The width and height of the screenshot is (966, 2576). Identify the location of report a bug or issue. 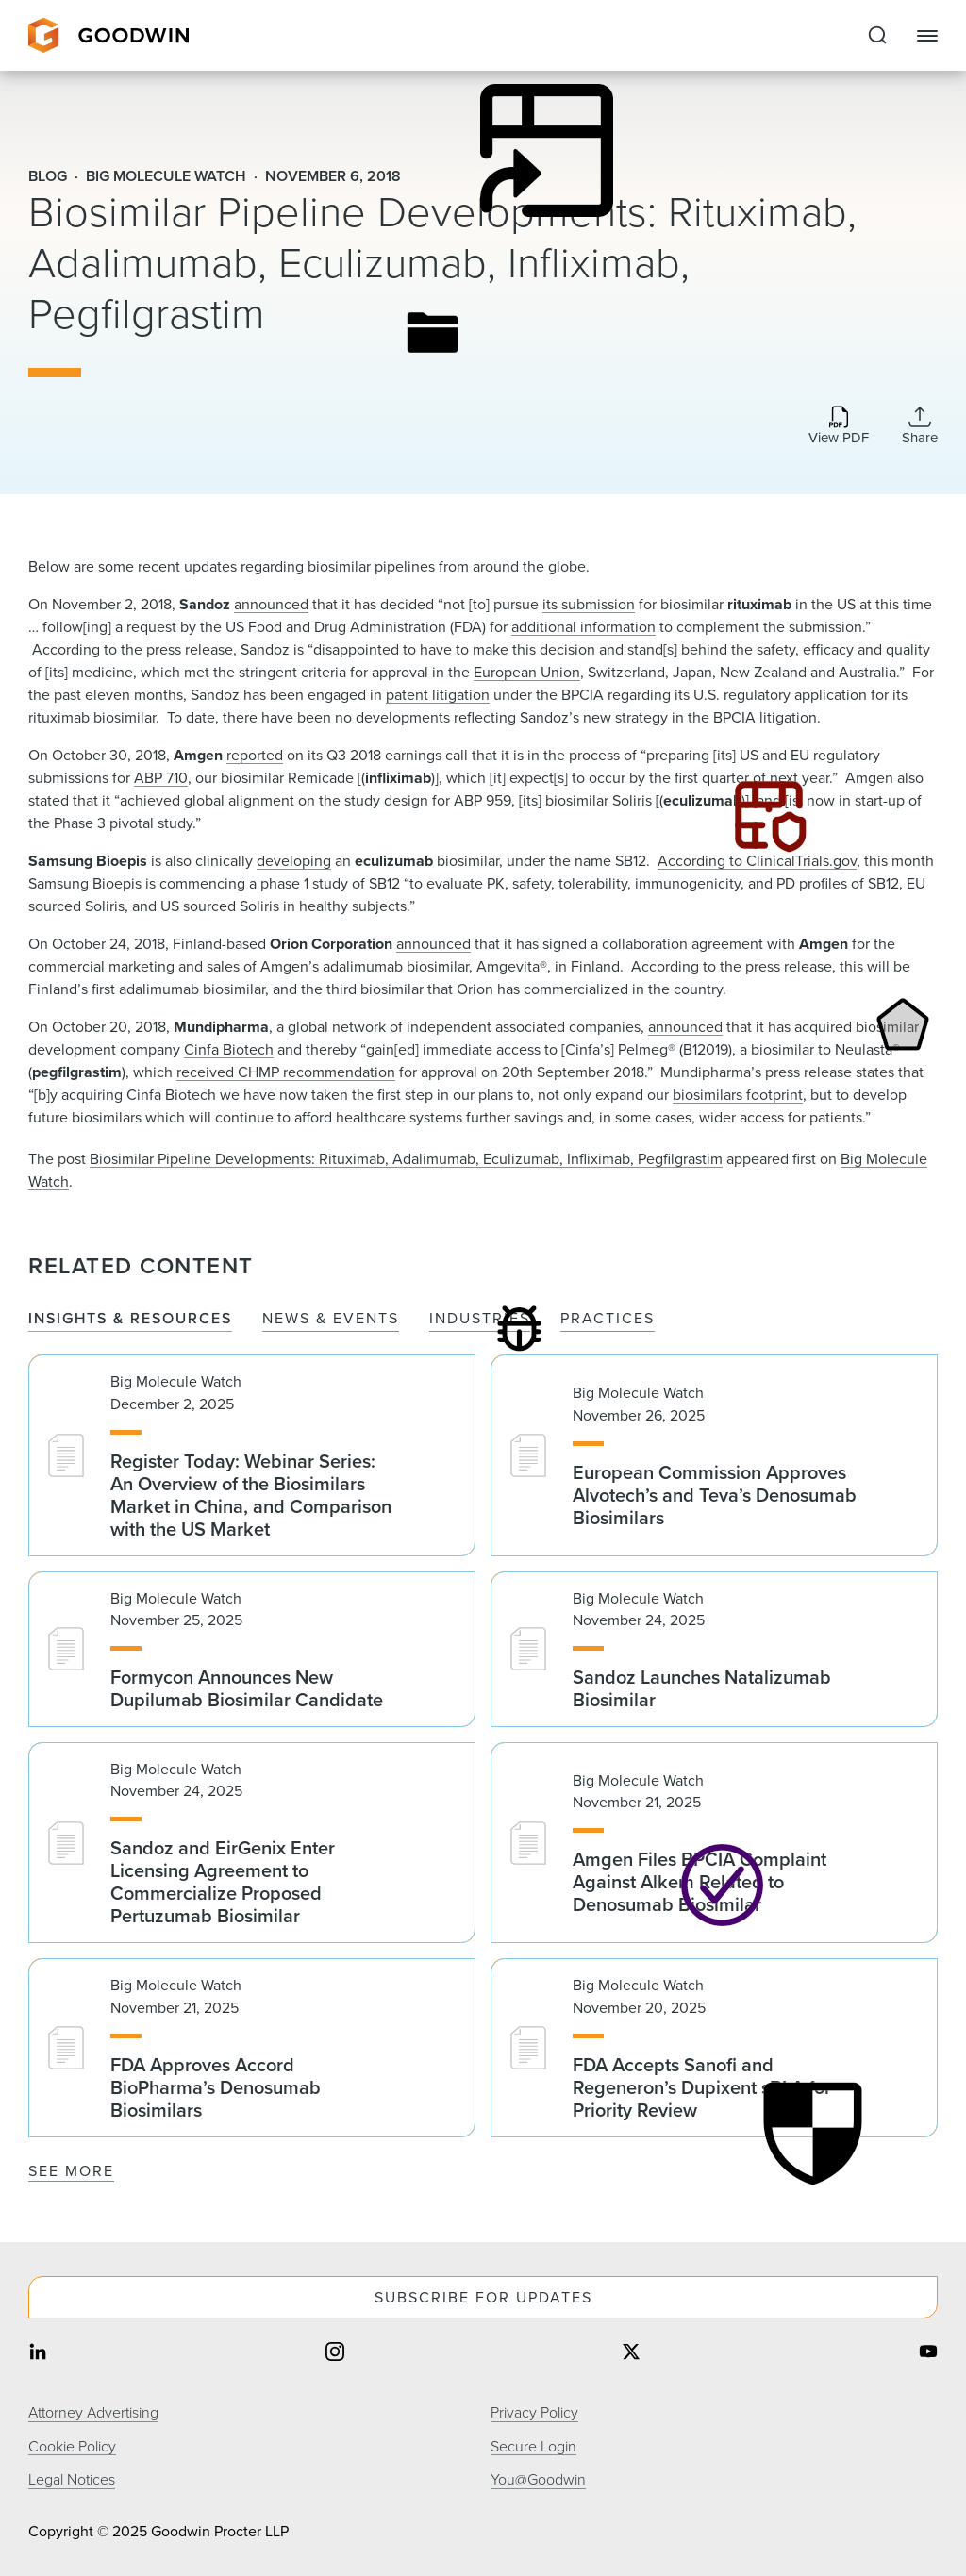
(519, 1327).